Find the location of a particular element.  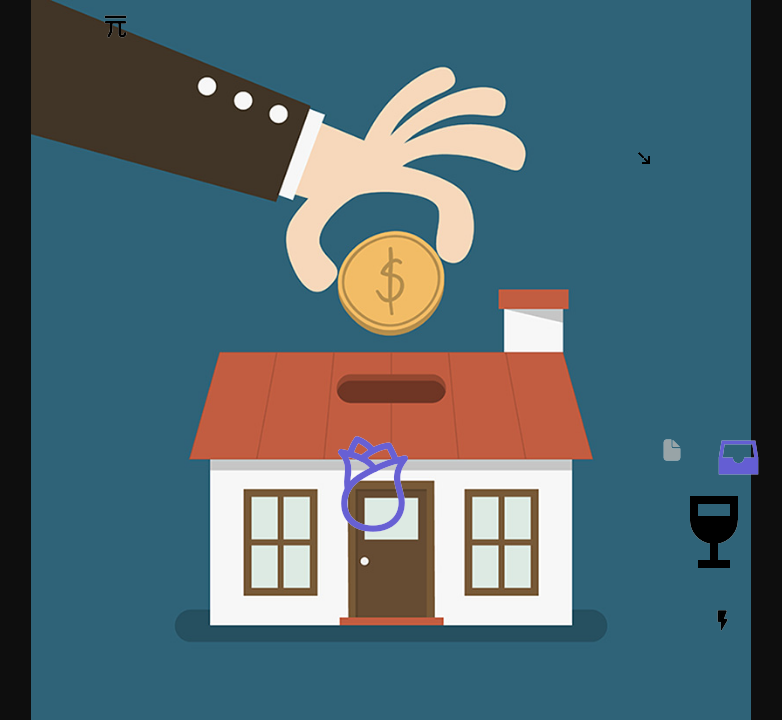

find nearby wine bars or restaurants is located at coordinates (714, 532).